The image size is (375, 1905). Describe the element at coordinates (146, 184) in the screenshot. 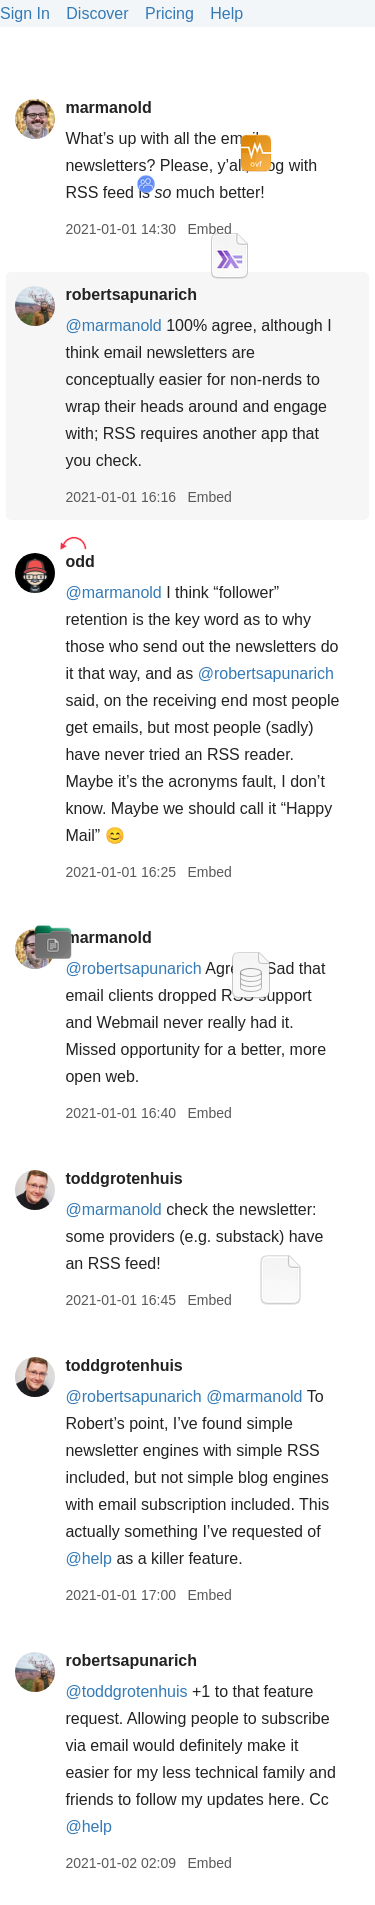

I see `indicates shared or collaborative content` at that location.